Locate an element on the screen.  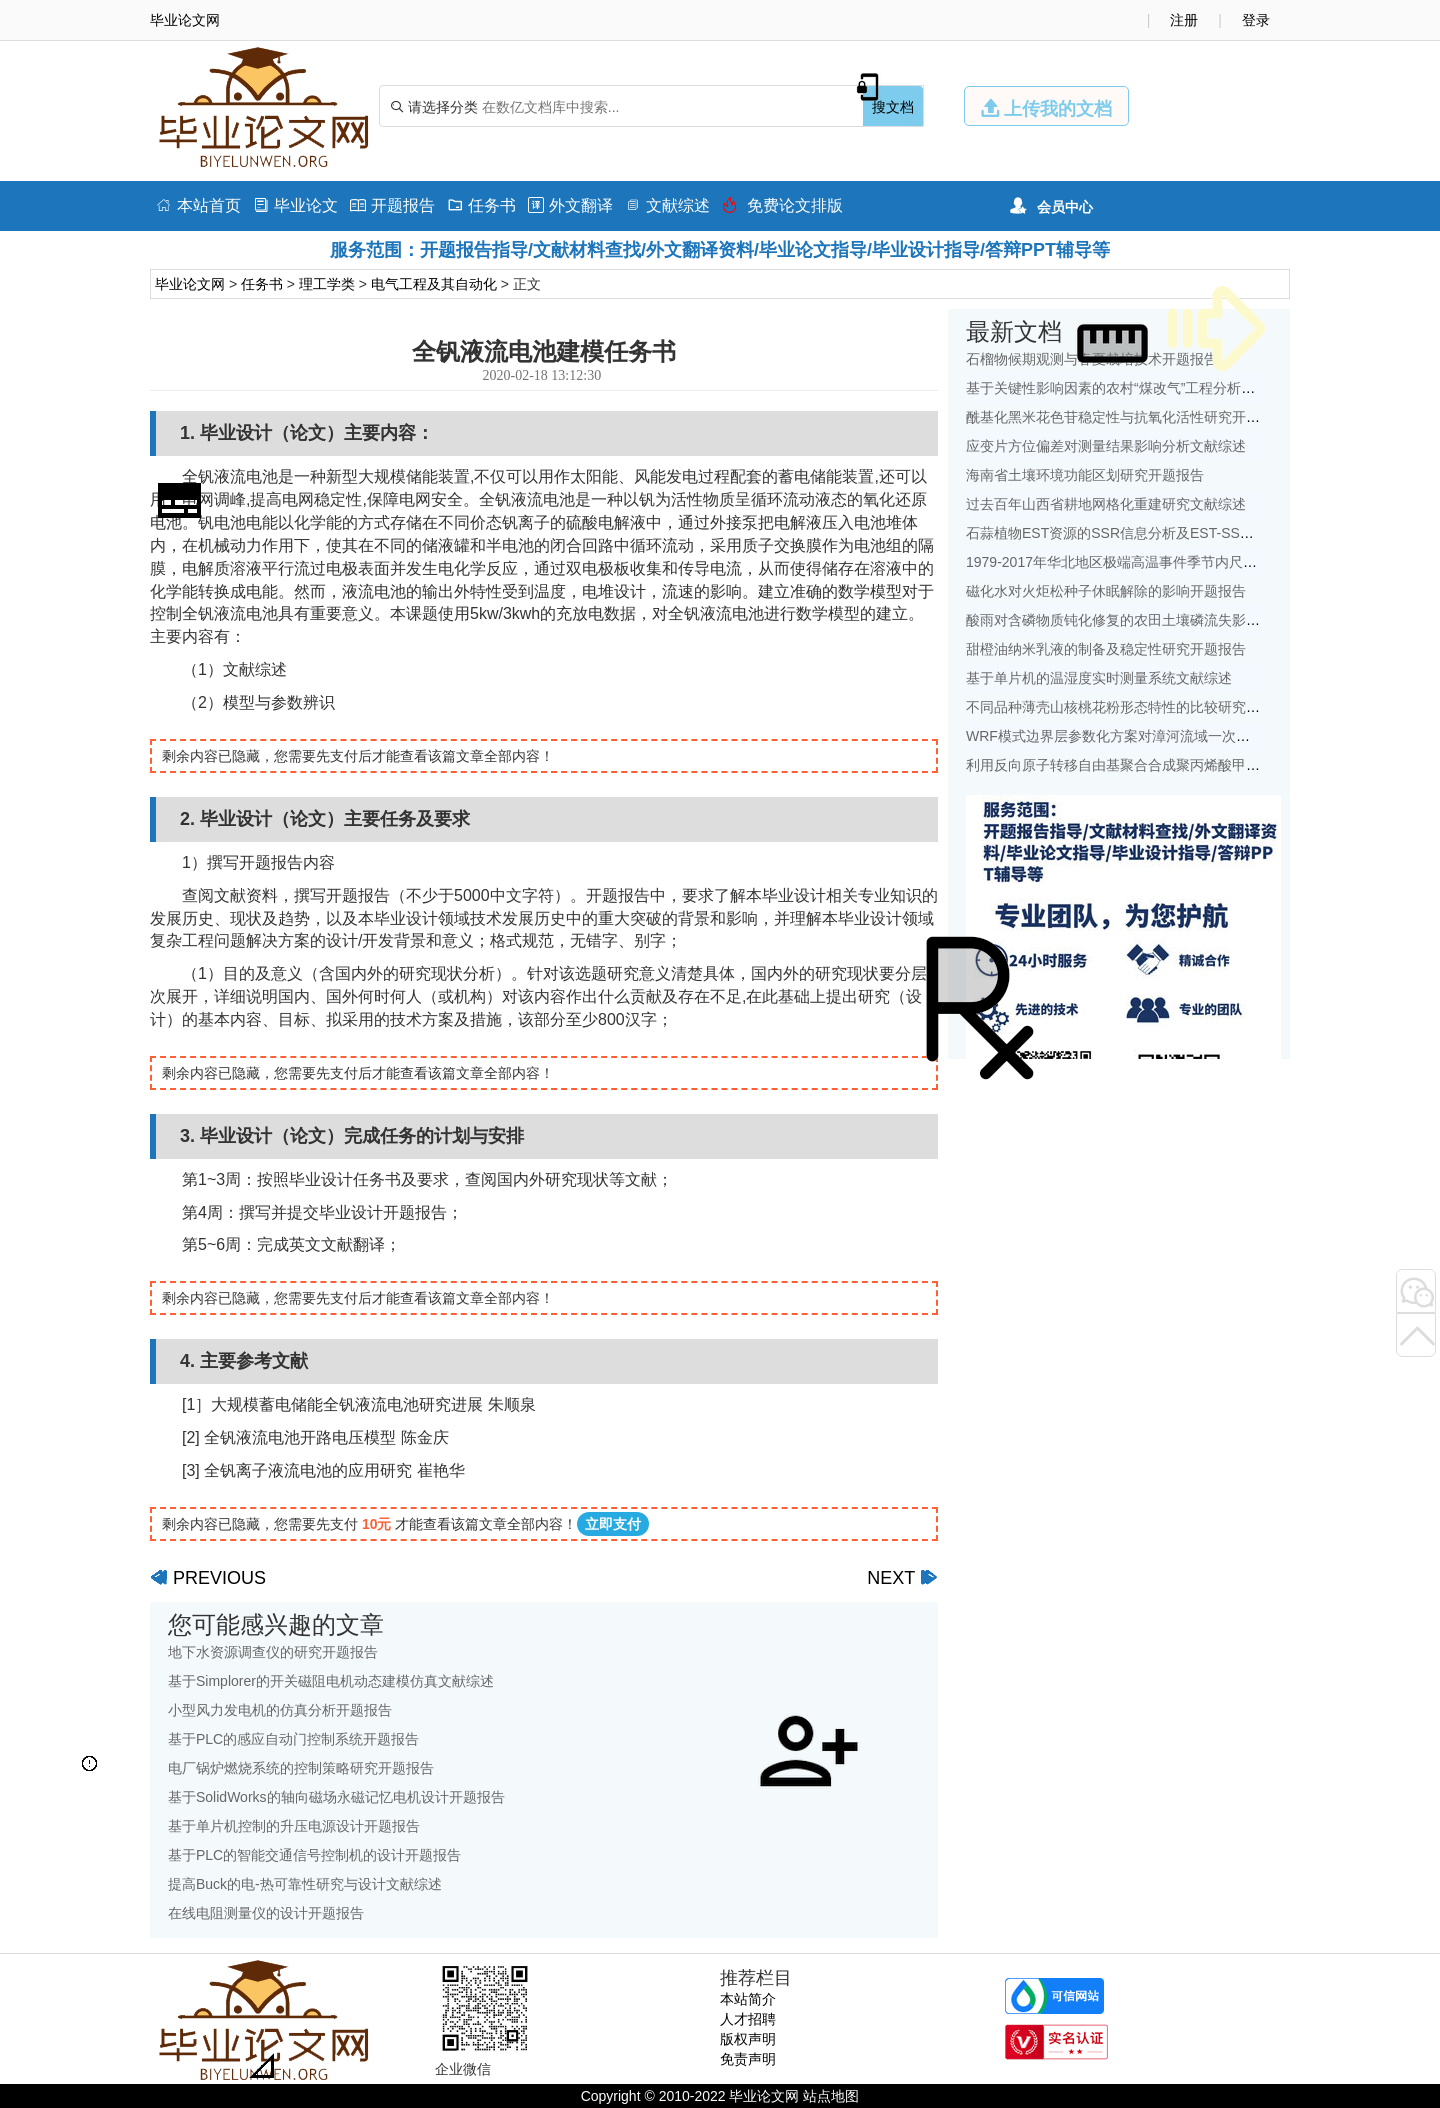
device is locked or secured is located at coordinates (867, 87).